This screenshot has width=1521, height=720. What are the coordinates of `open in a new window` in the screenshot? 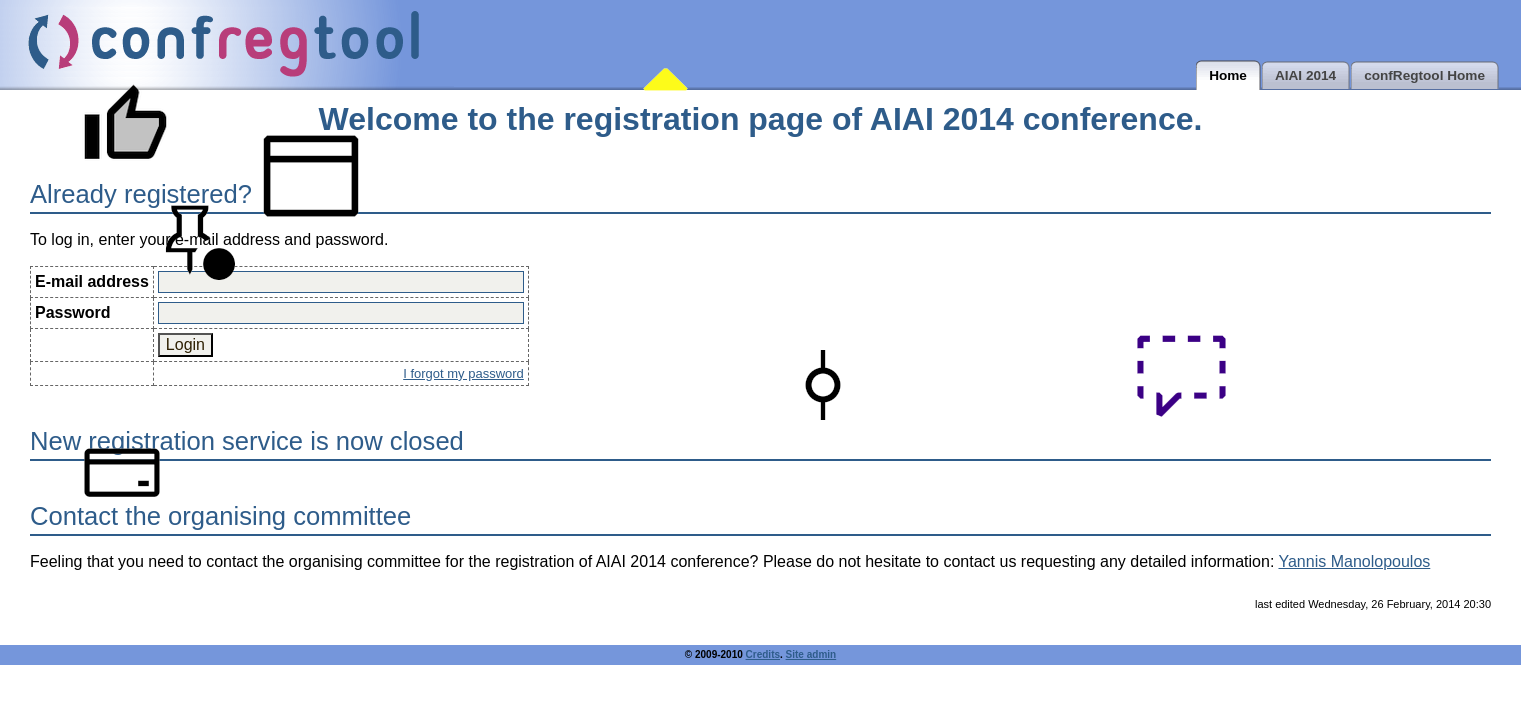 It's located at (311, 176).